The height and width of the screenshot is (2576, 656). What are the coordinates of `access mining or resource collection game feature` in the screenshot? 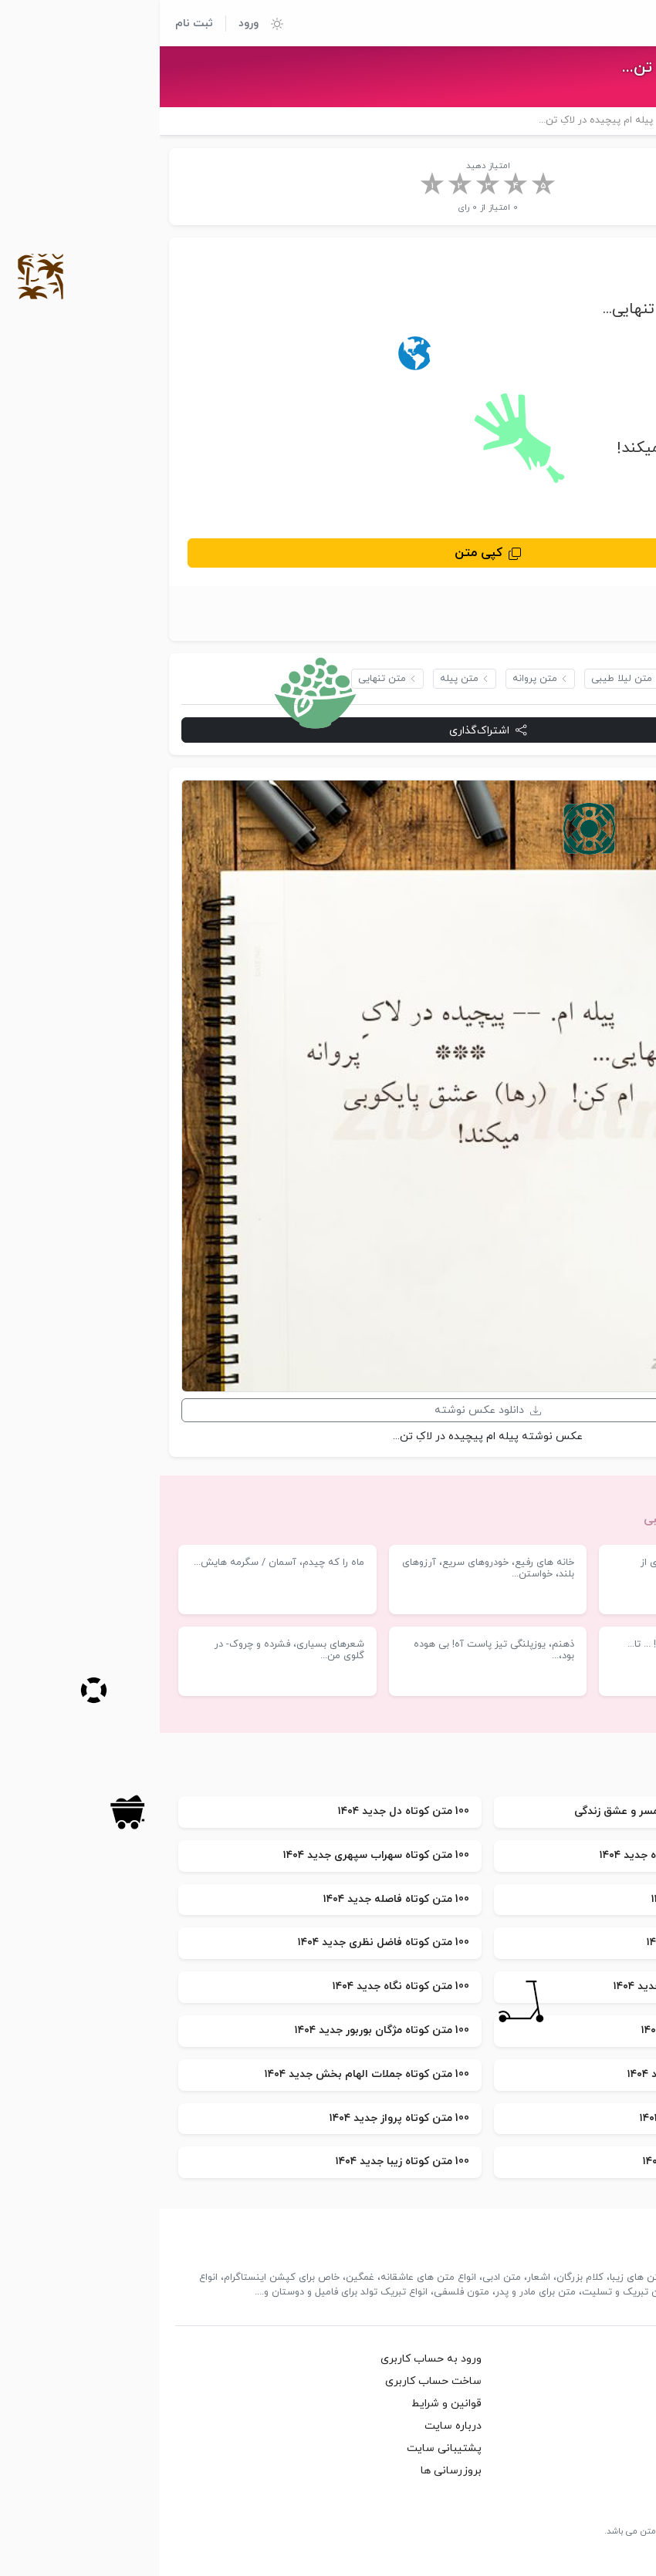 It's located at (128, 1811).